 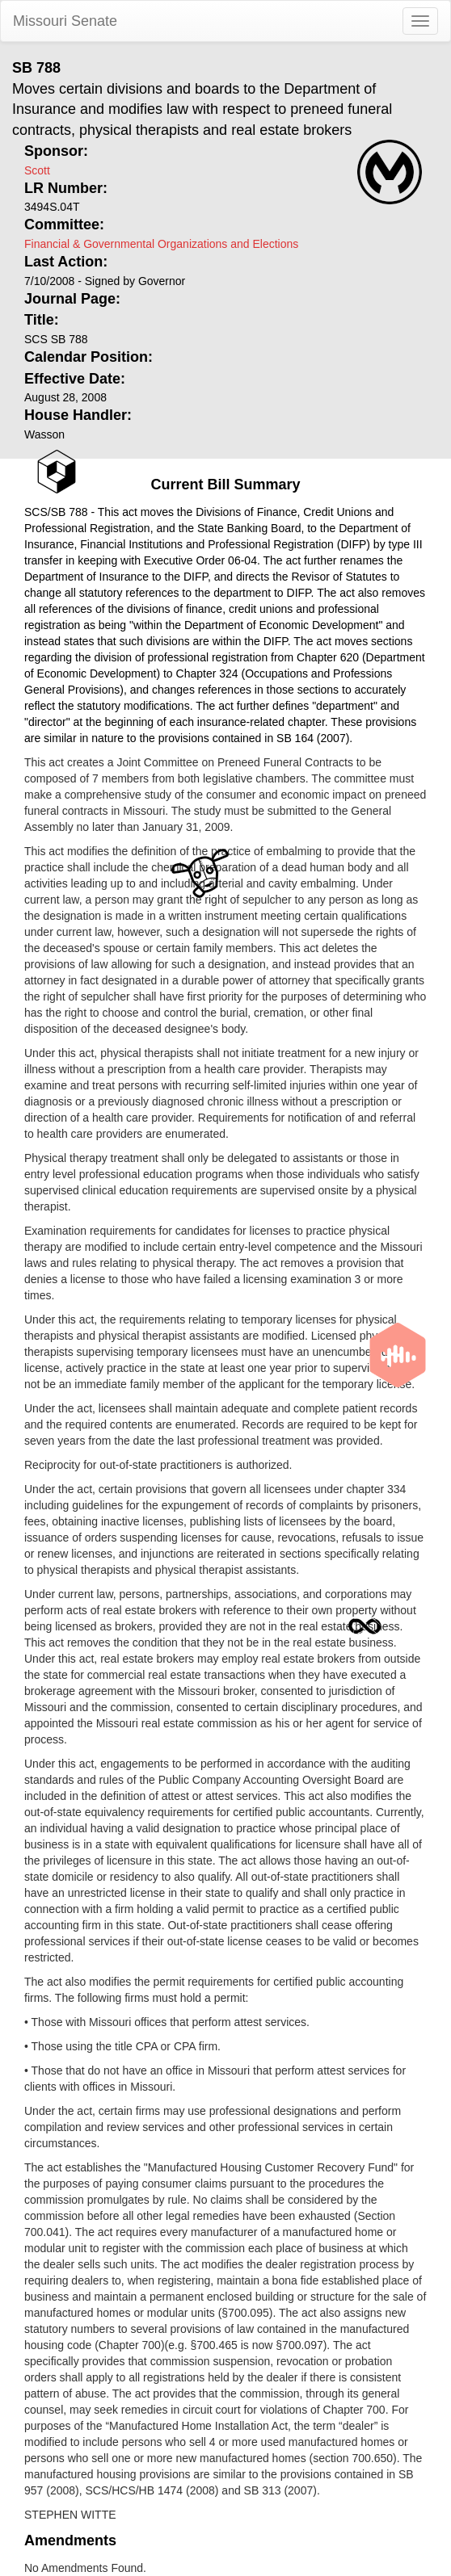 What do you see at coordinates (200, 873) in the screenshot?
I see `visit tindie marketplace` at bounding box center [200, 873].